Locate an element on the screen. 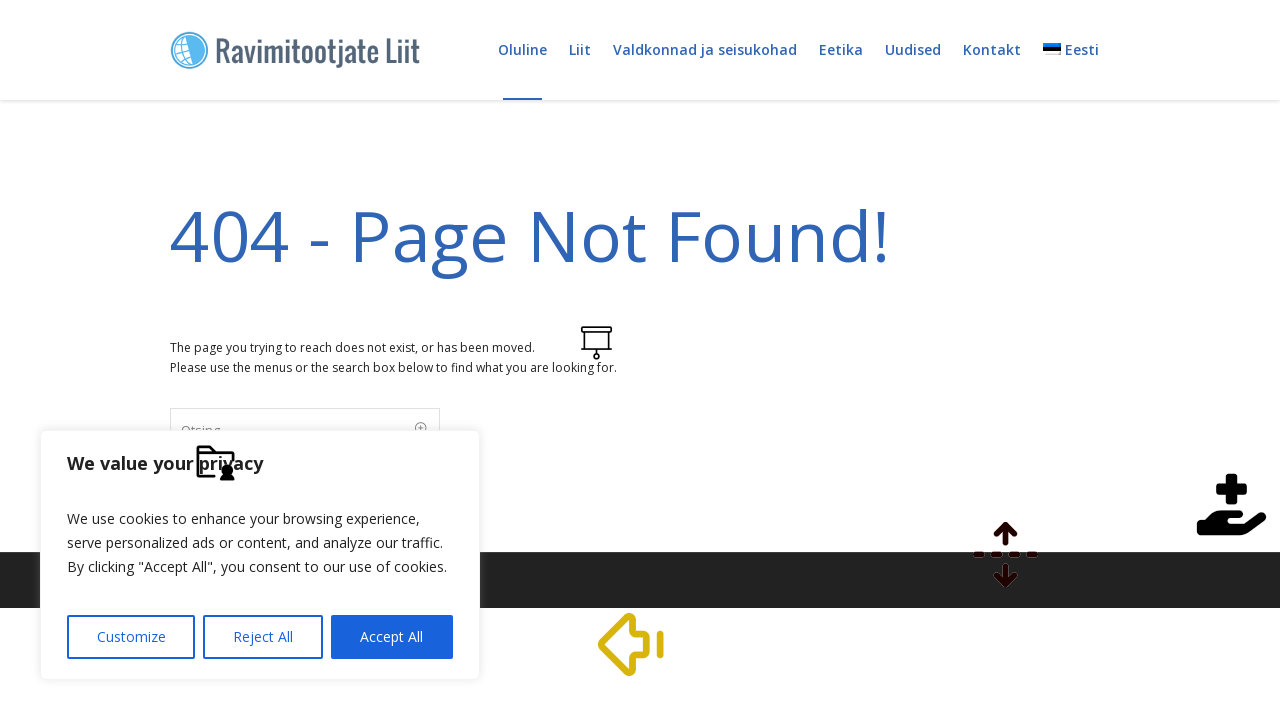 The width and height of the screenshot is (1280, 720). start a presentation or slideshow is located at coordinates (596, 340).